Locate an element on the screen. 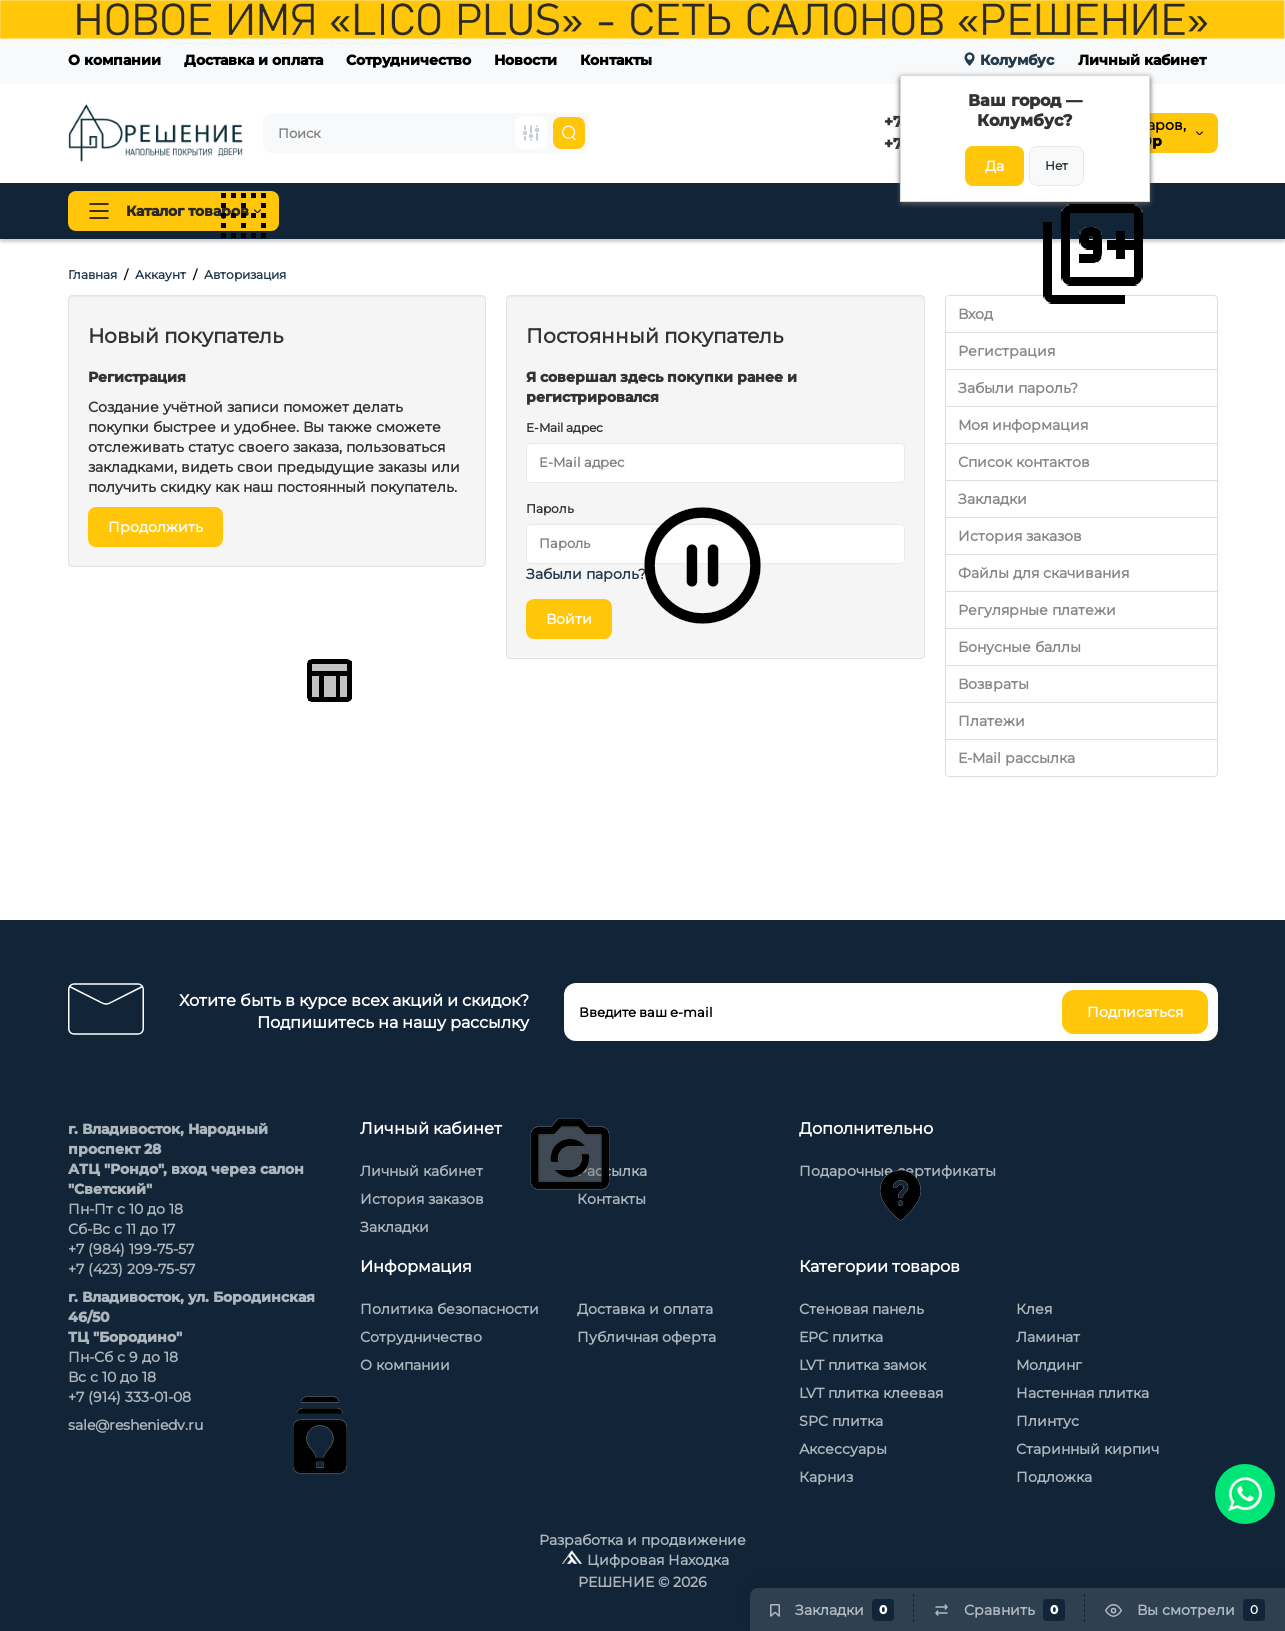  view data in table format is located at coordinates (328, 680).